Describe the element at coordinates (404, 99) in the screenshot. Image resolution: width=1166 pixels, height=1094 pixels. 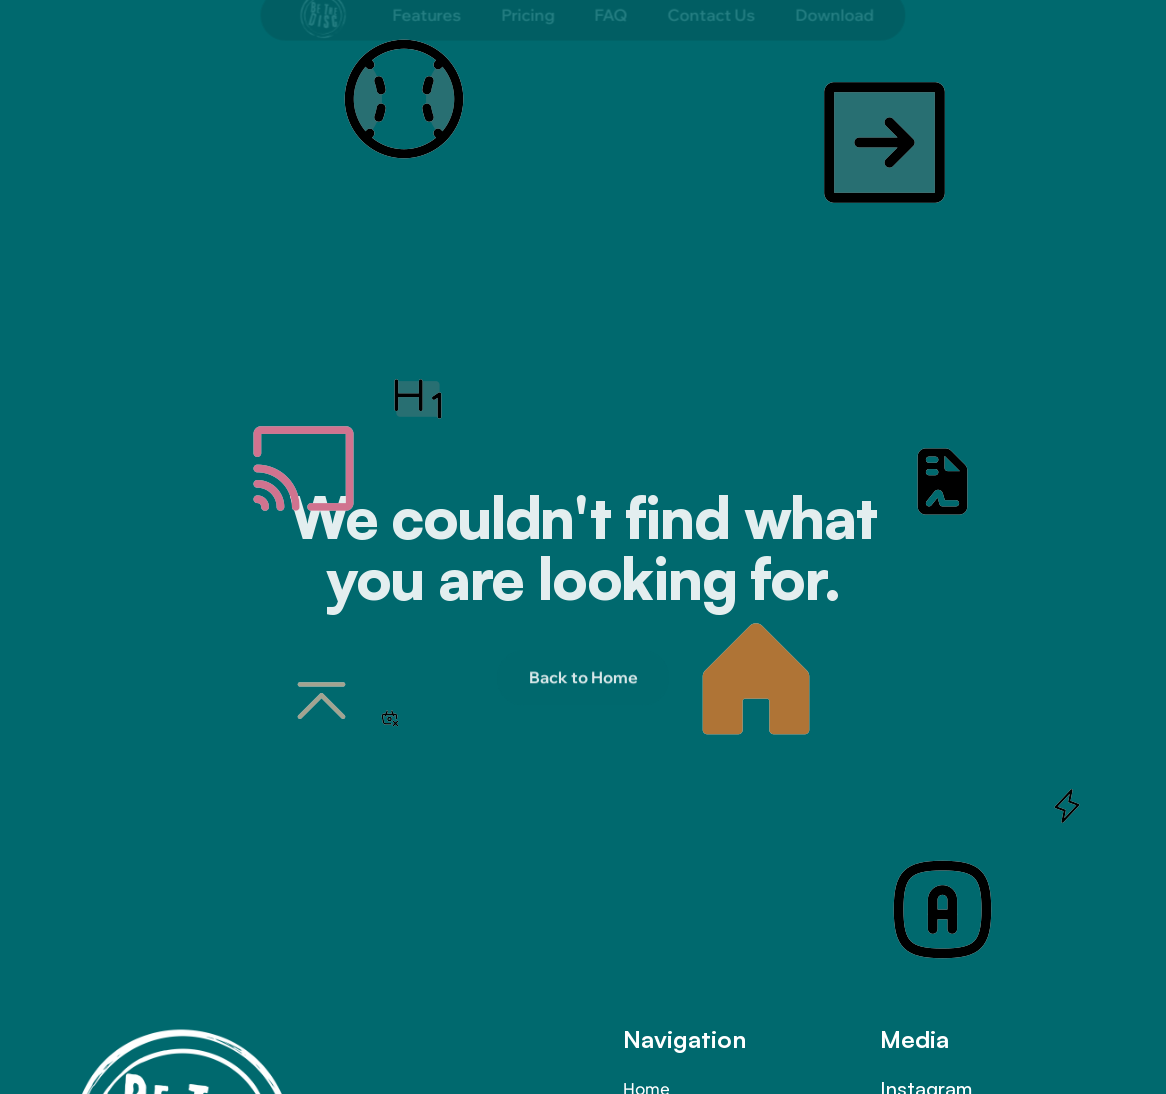
I see `view baseball scores or stats` at that location.